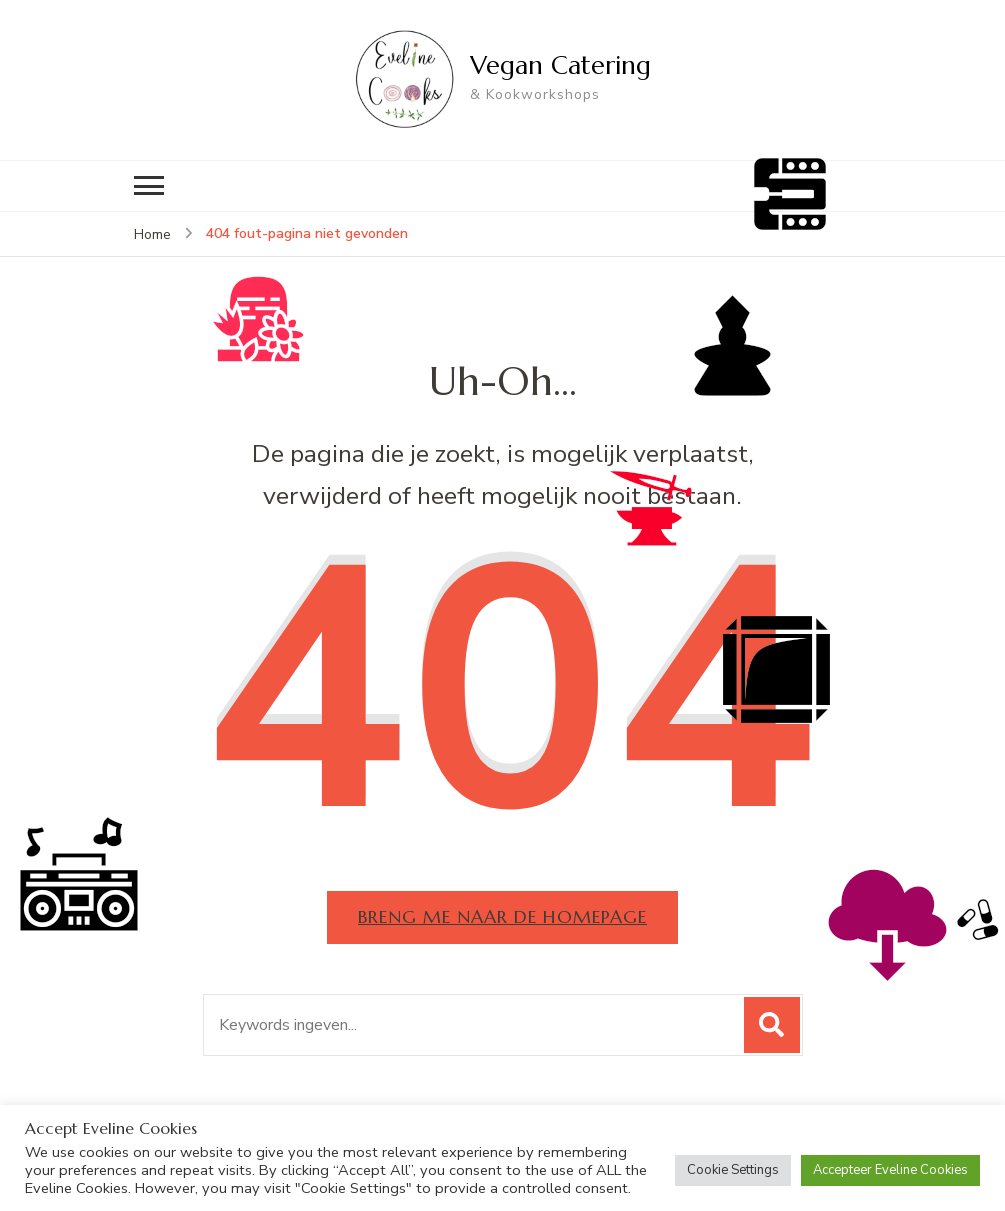 Image resolution: width=1005 pixels, height=1211 pixels. I want to click on connect or link two components together, so click(790, 194).